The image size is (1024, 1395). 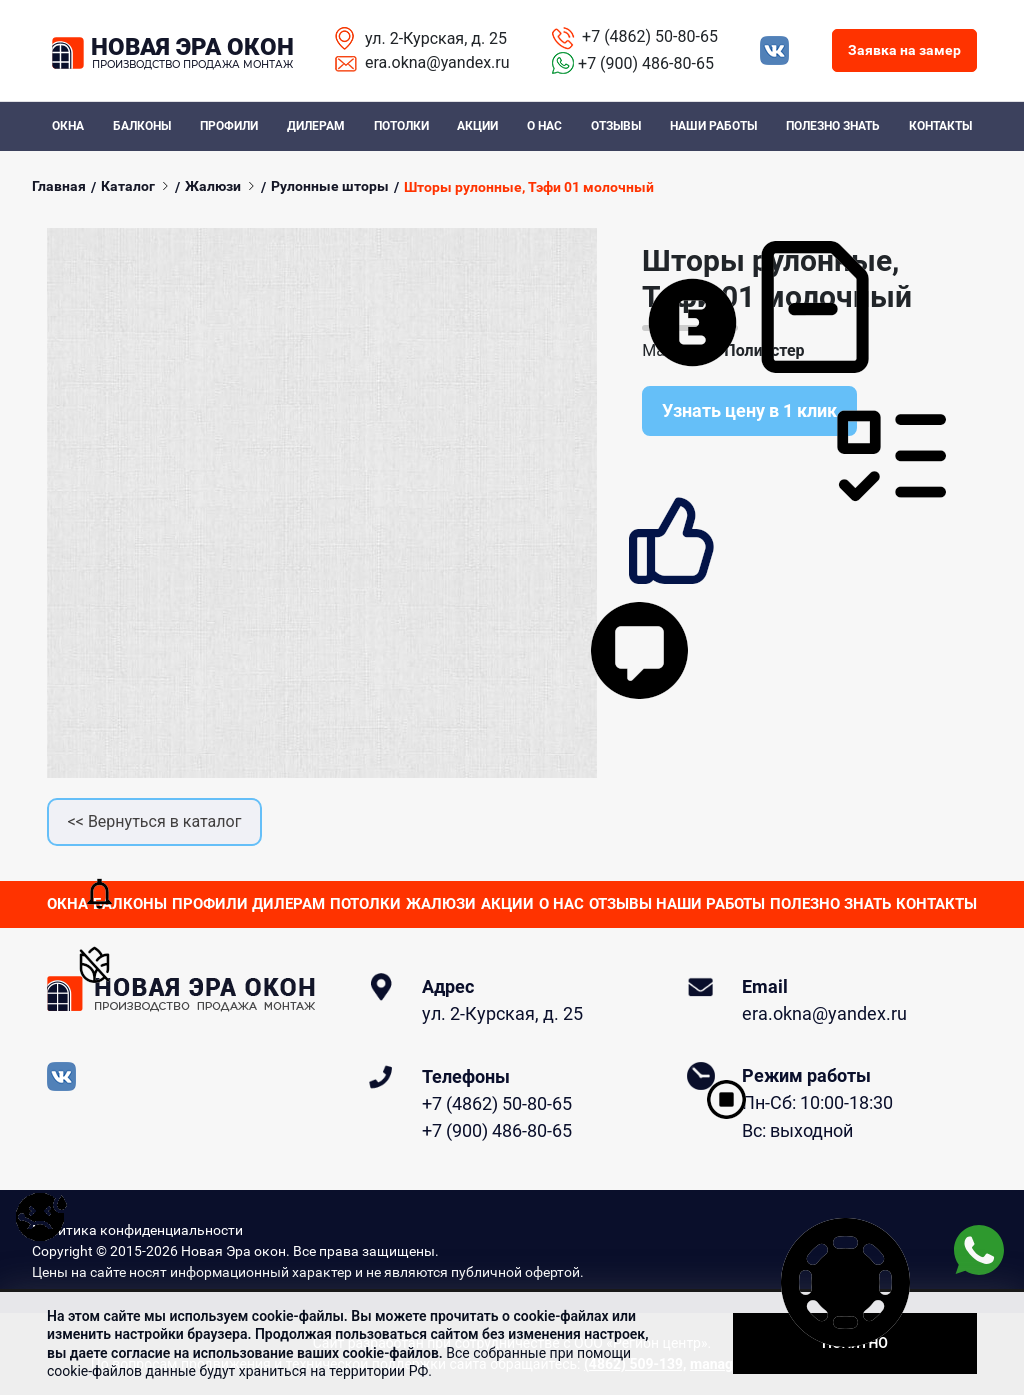 I want to click on view notifications, so click(x=99, y=893).